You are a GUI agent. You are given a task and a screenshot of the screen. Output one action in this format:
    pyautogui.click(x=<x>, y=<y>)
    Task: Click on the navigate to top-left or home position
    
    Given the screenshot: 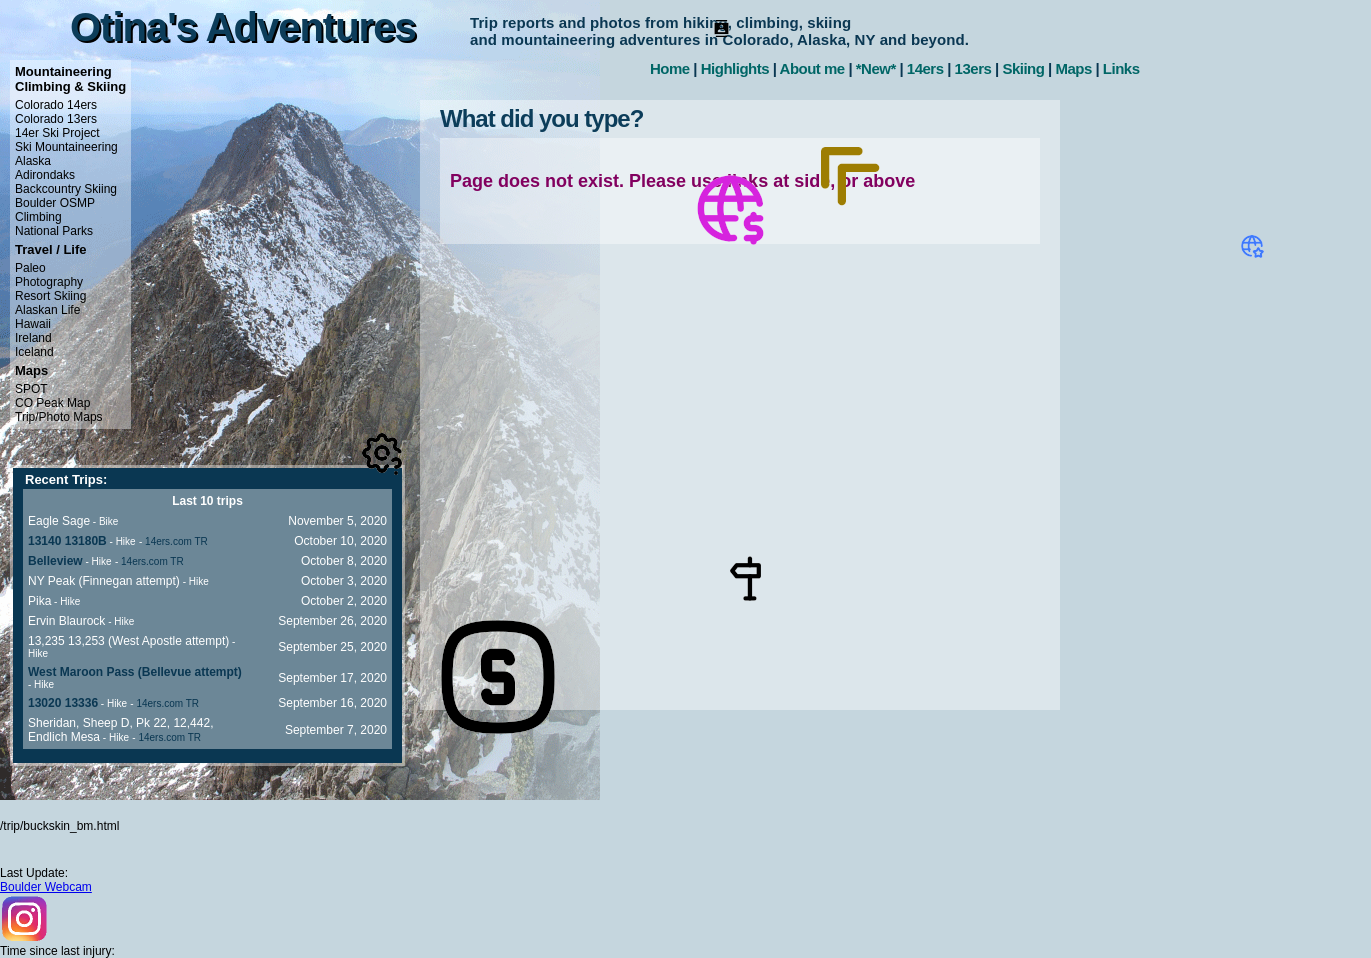 What is the action you would take?
    pyautogui.click(x=846, y=172)
    